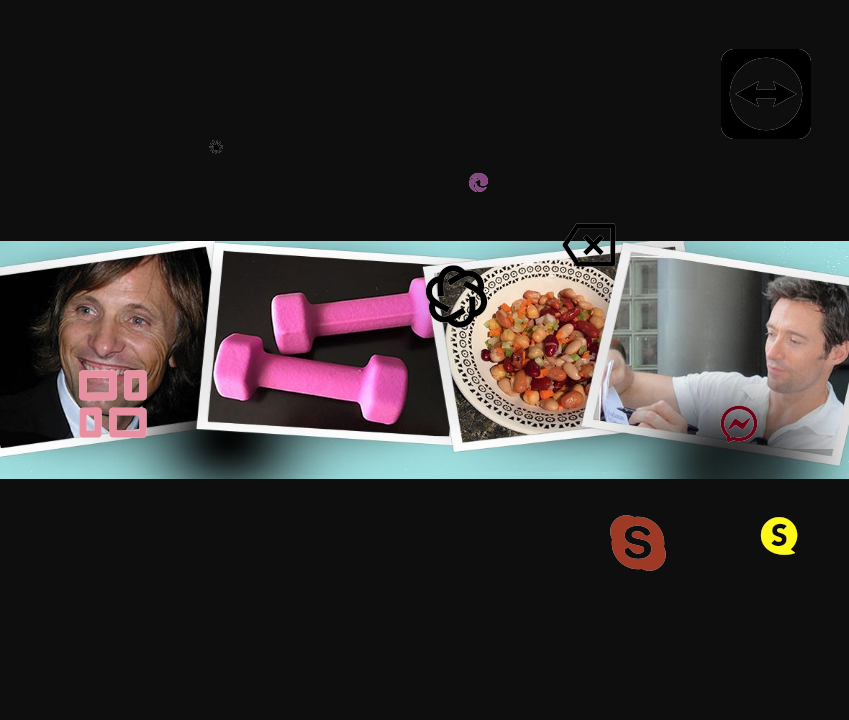 The image size is (849, 720). Describe the element at coordinates (456, 296) in the screenshot. I see `OpenAI logo` at that location.